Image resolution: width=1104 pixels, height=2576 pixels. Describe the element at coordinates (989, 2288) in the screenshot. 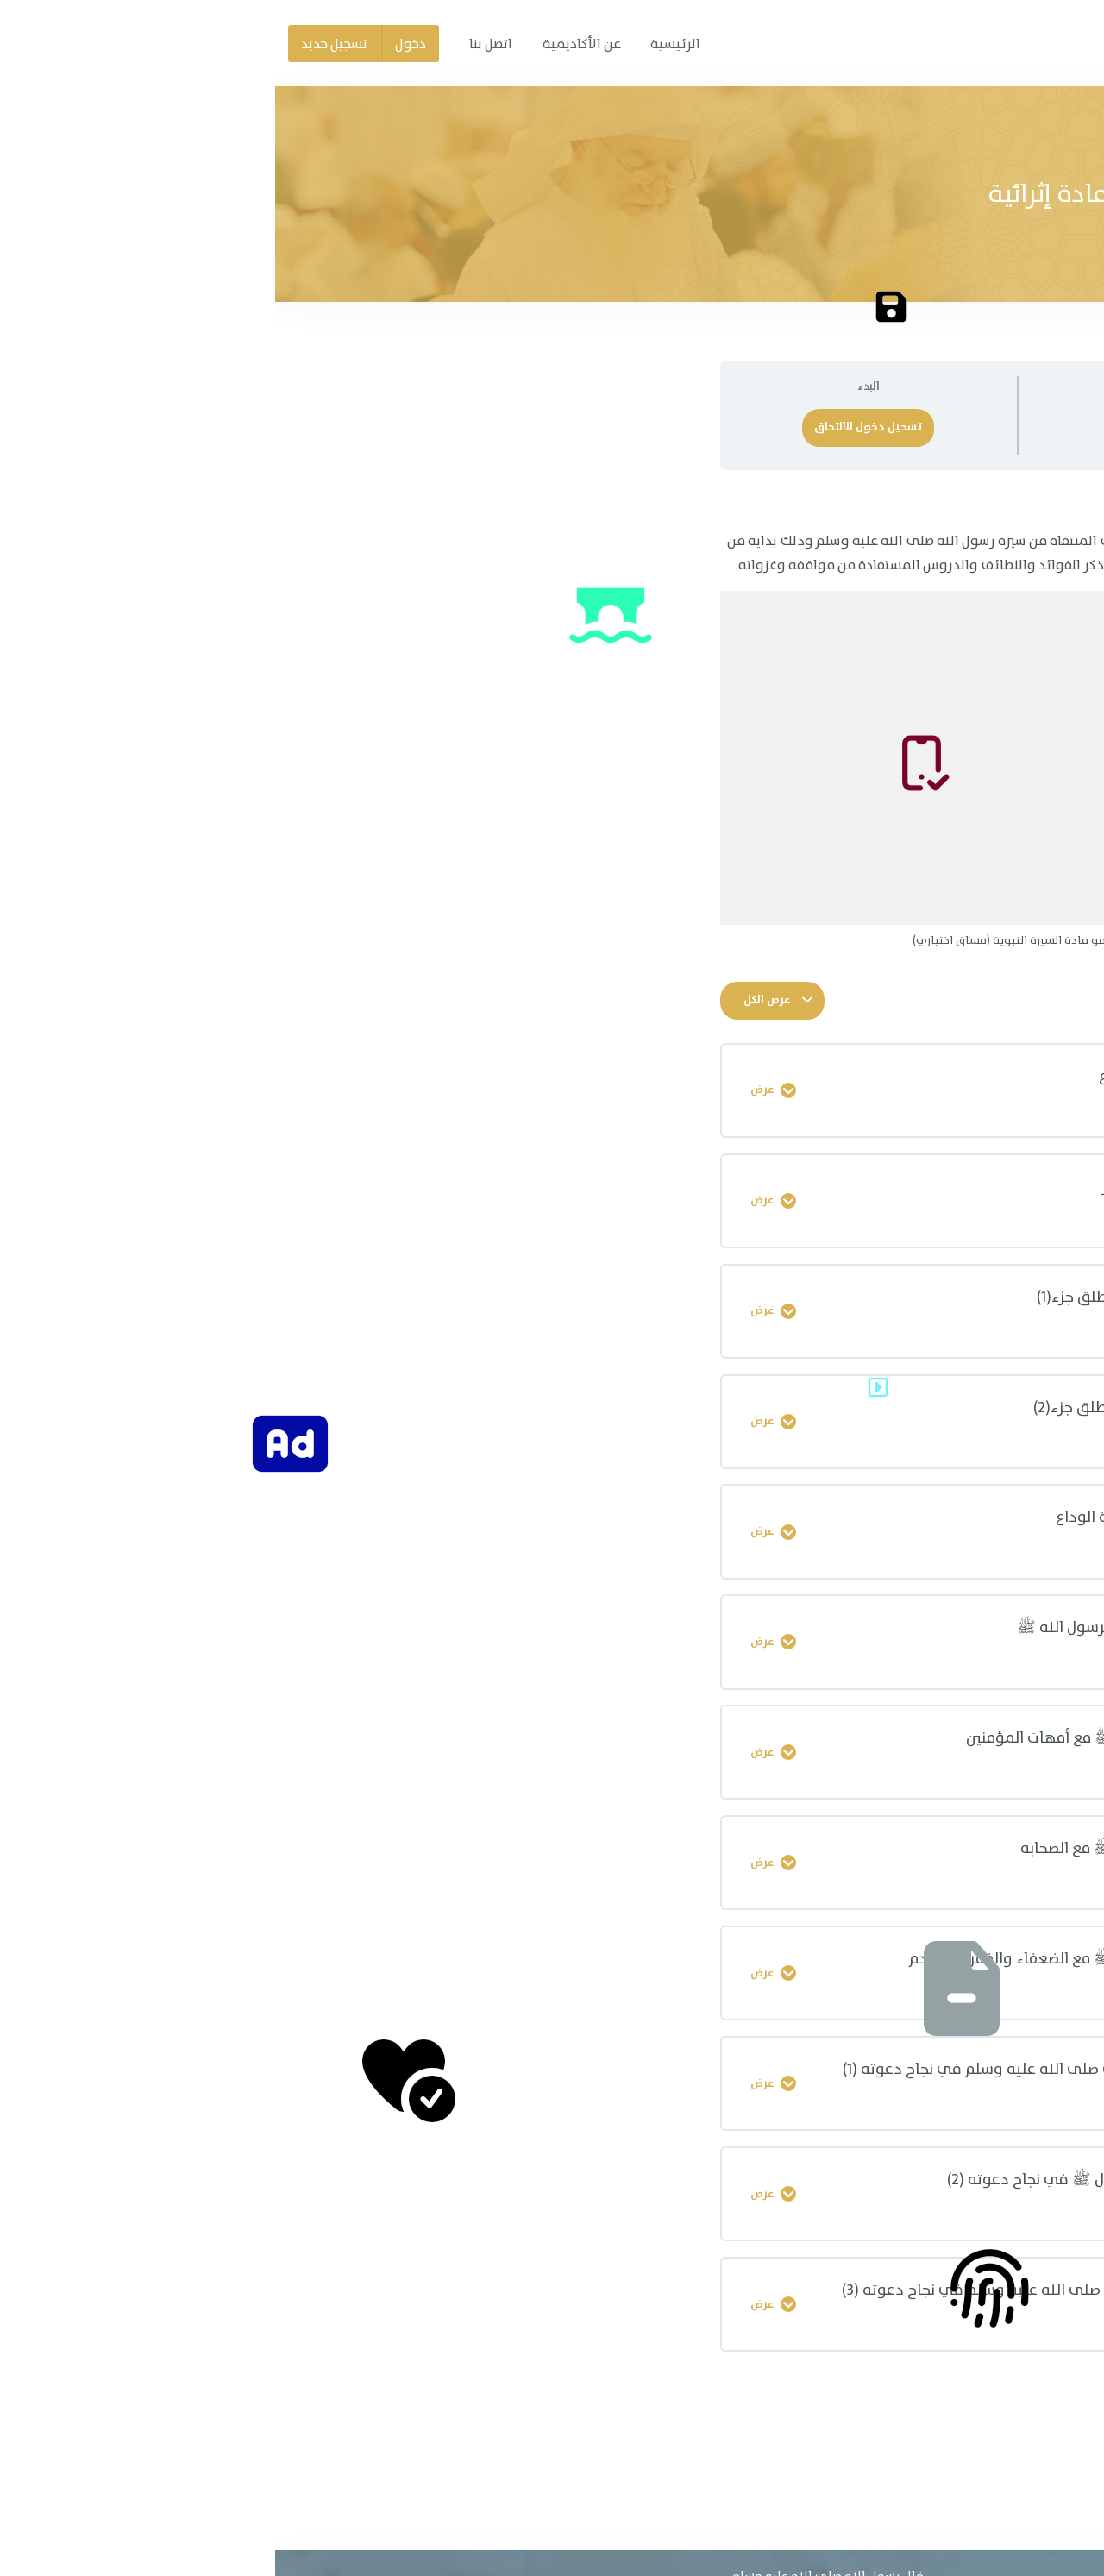

I see `enable fingerprint authentication` at that location.